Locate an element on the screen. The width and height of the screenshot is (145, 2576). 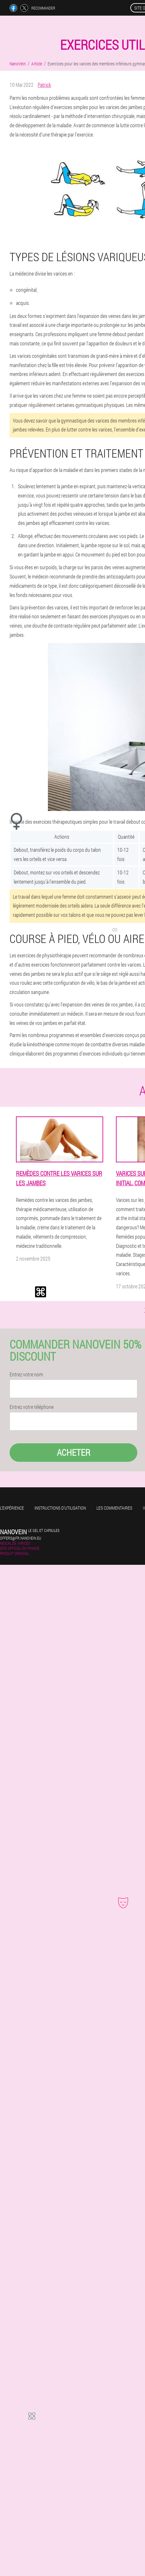
command key modifier for keyboard shortcuts is located at coordinates (41, 1292).